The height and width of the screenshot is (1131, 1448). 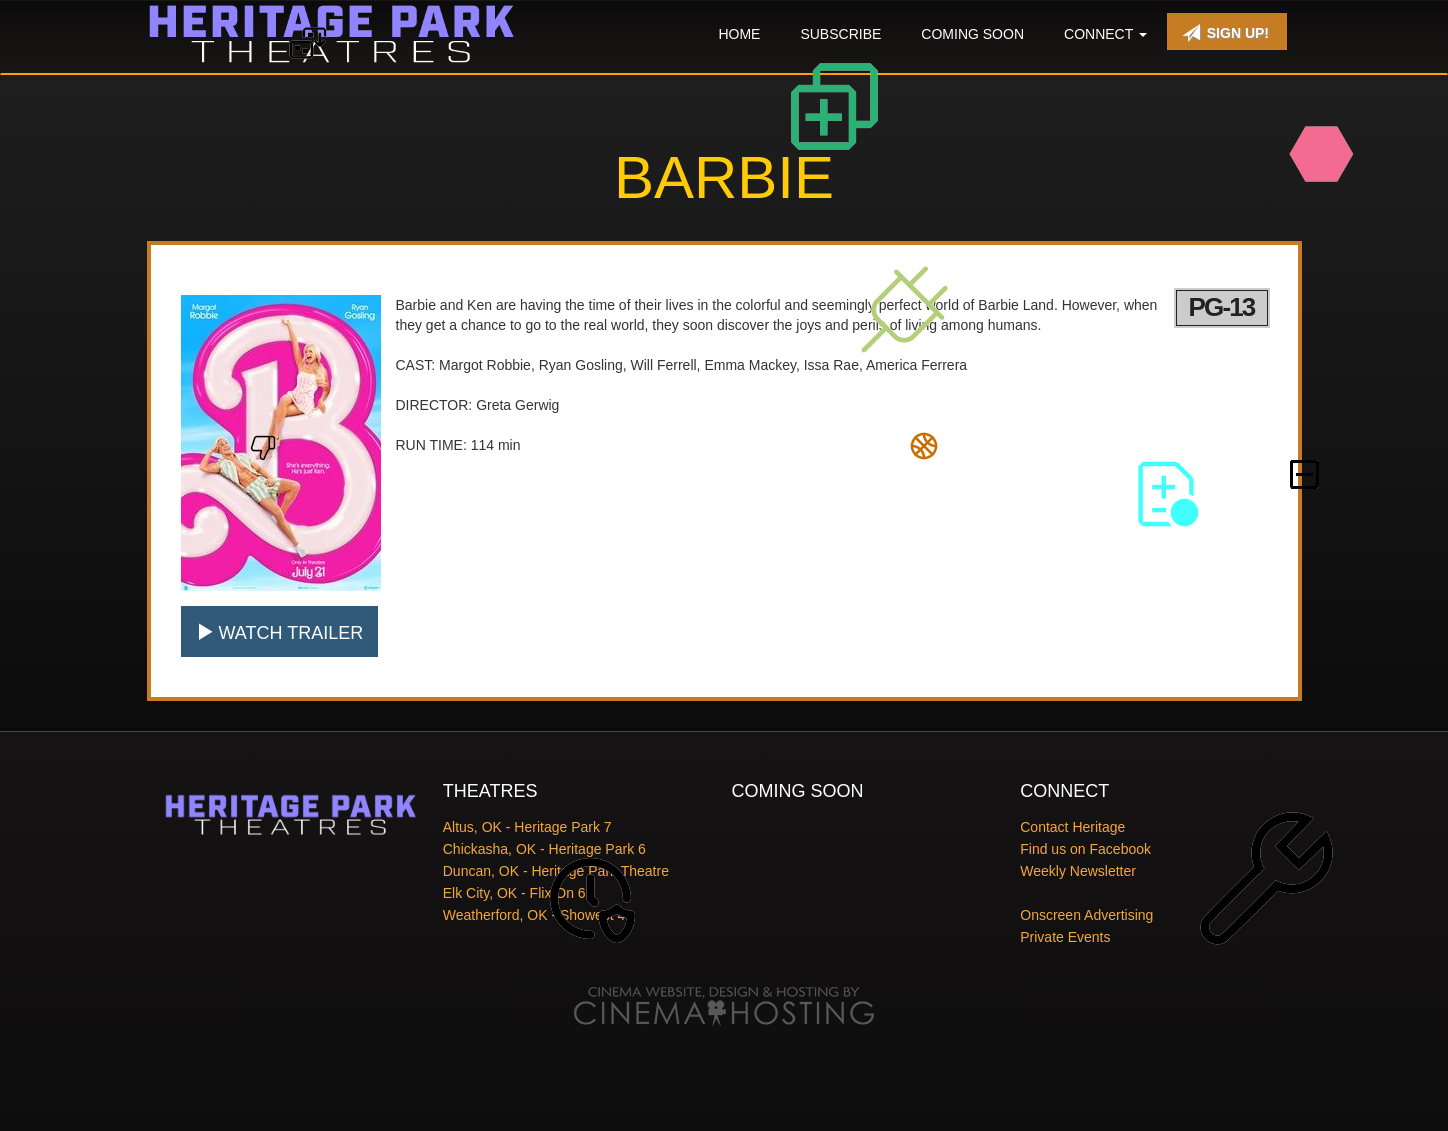 What do you see at coordinates (903, 311) in the screenshot?
I see `connect to a power source` at bounding box center [903, 311].